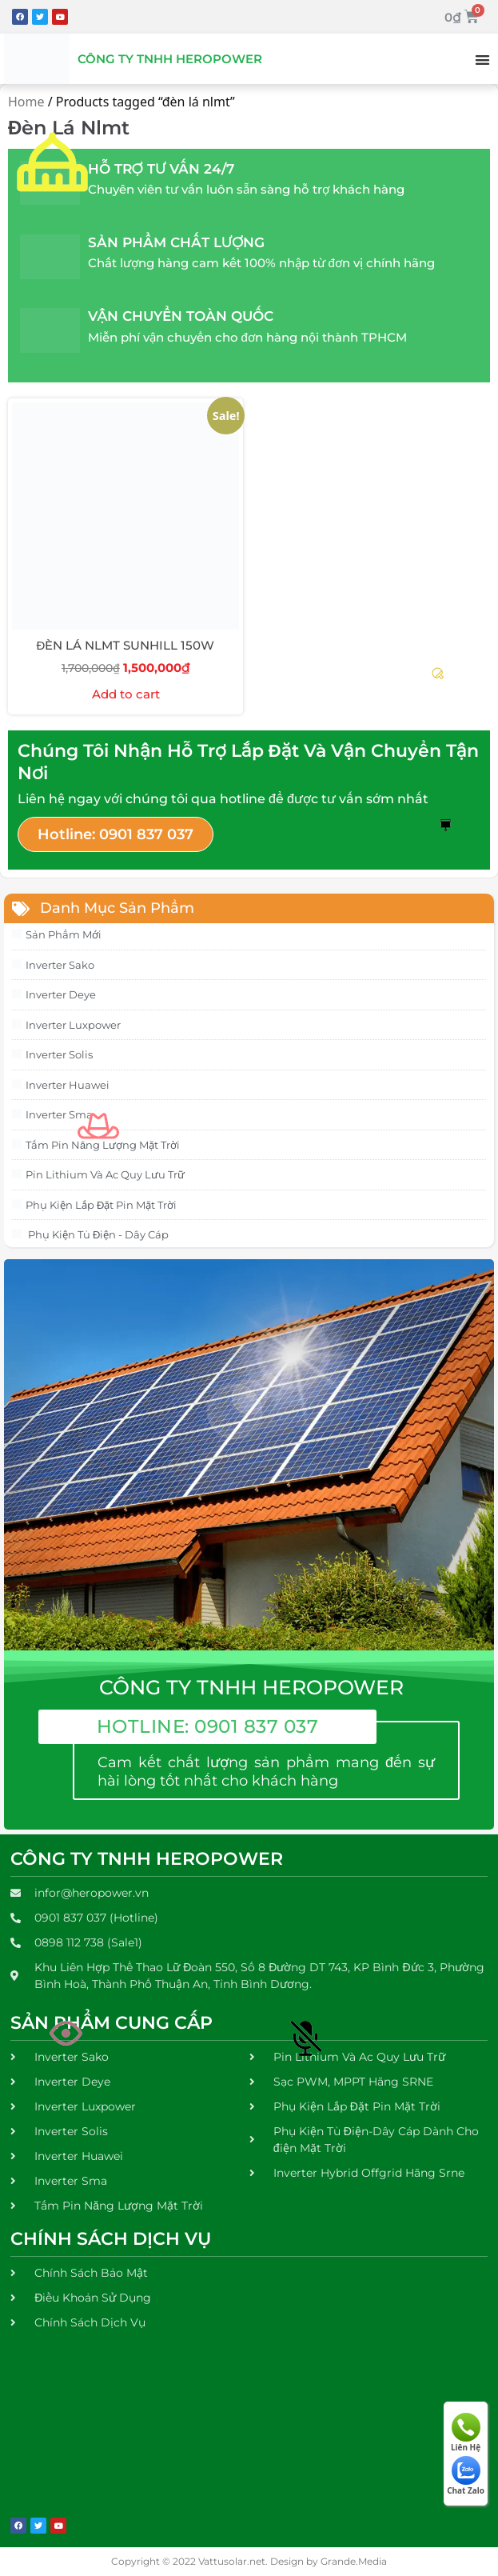 Image resolution: width=498 pixels, height=2576 pixels. What do you see at coordinates (66, 2033) in the screenshot?
I see `view or preview content` at bounding box center [66, 2033].